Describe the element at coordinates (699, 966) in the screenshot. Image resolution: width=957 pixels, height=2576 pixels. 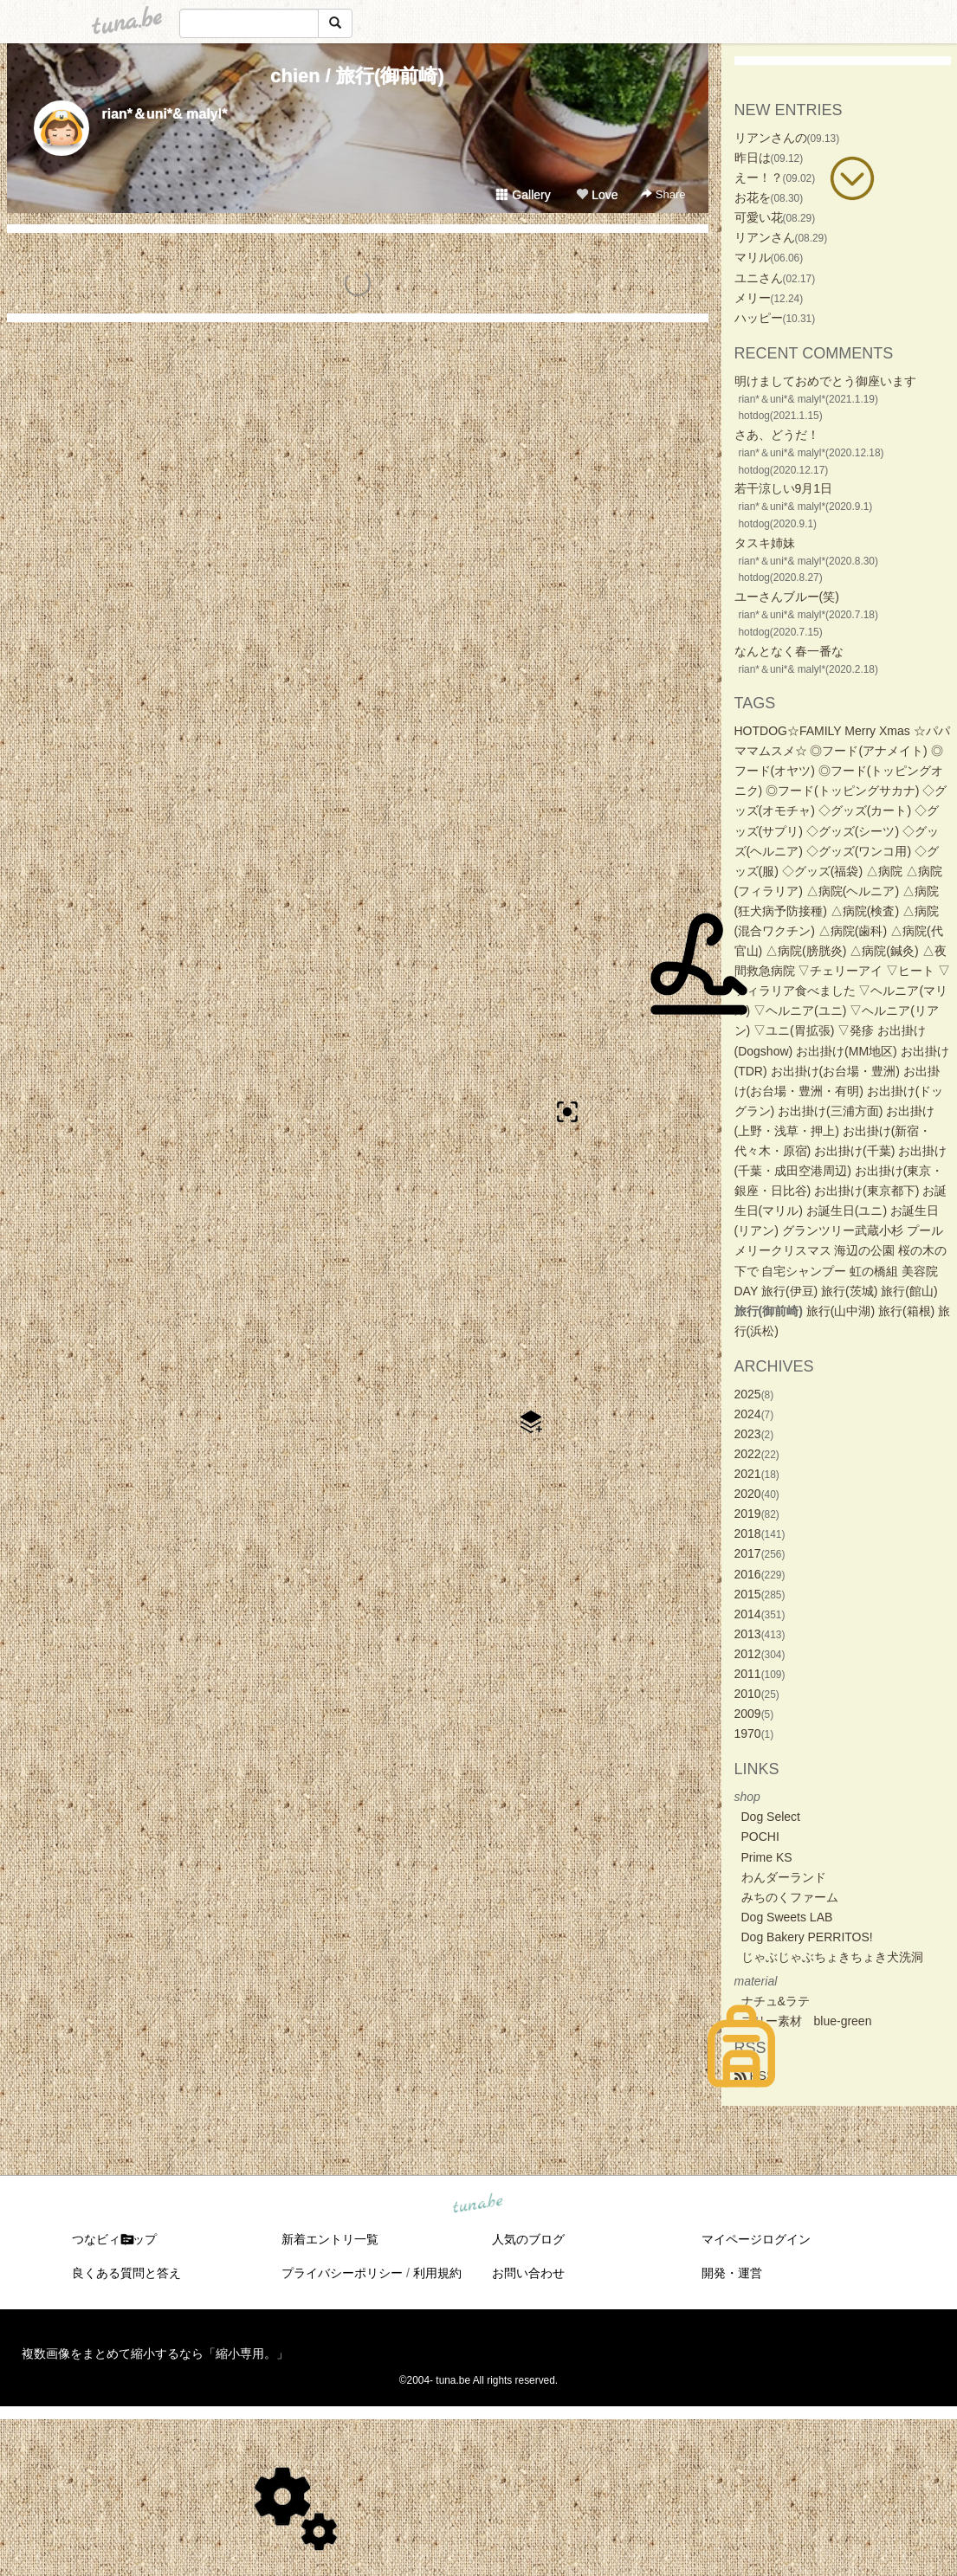
I see `add your signature to a document` at that location.